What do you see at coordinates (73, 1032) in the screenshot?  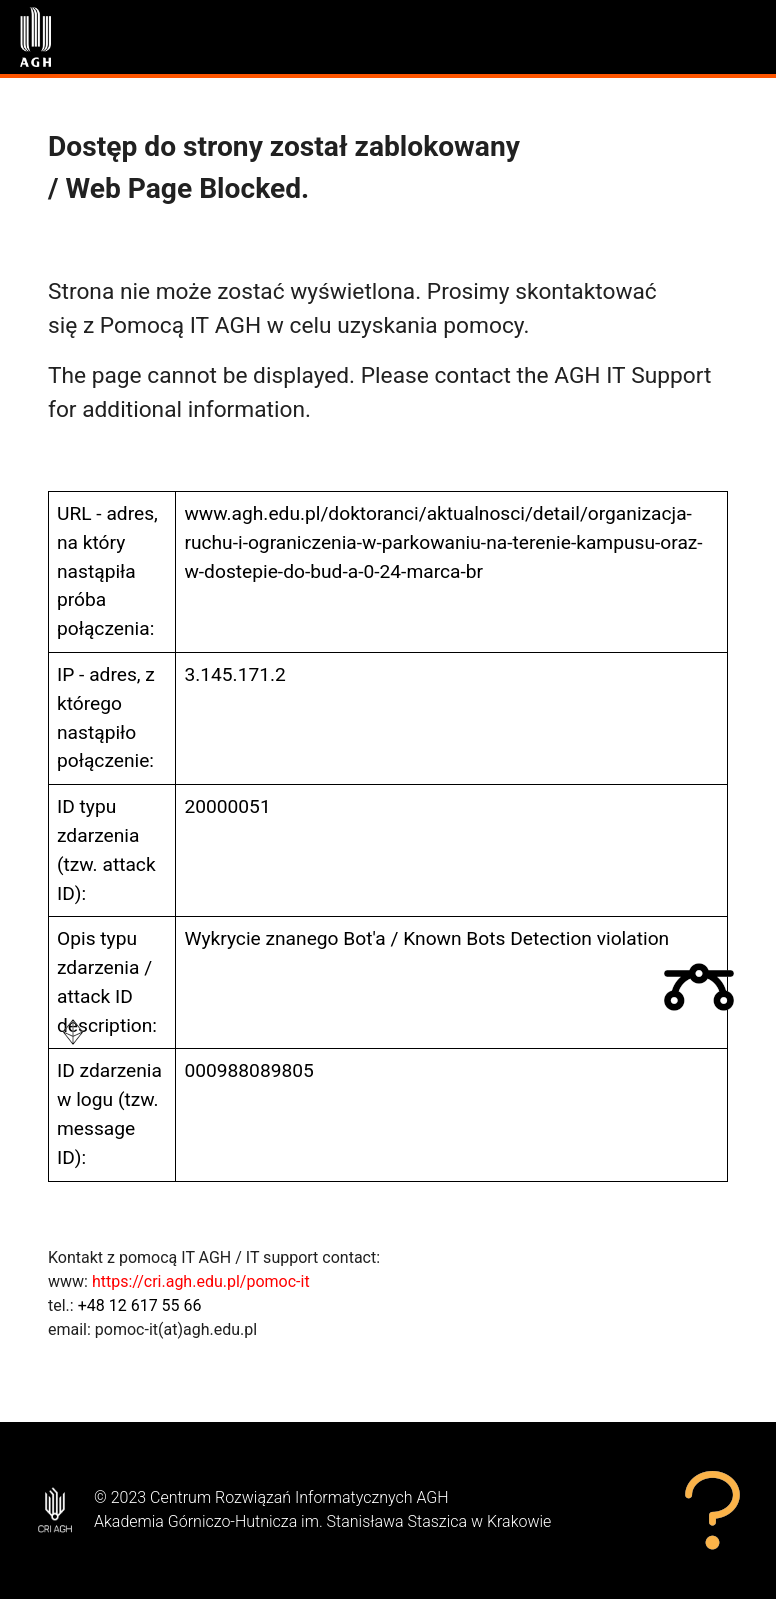 I see `view ethereum balance or wallet` at bounding box center [73, 1032].